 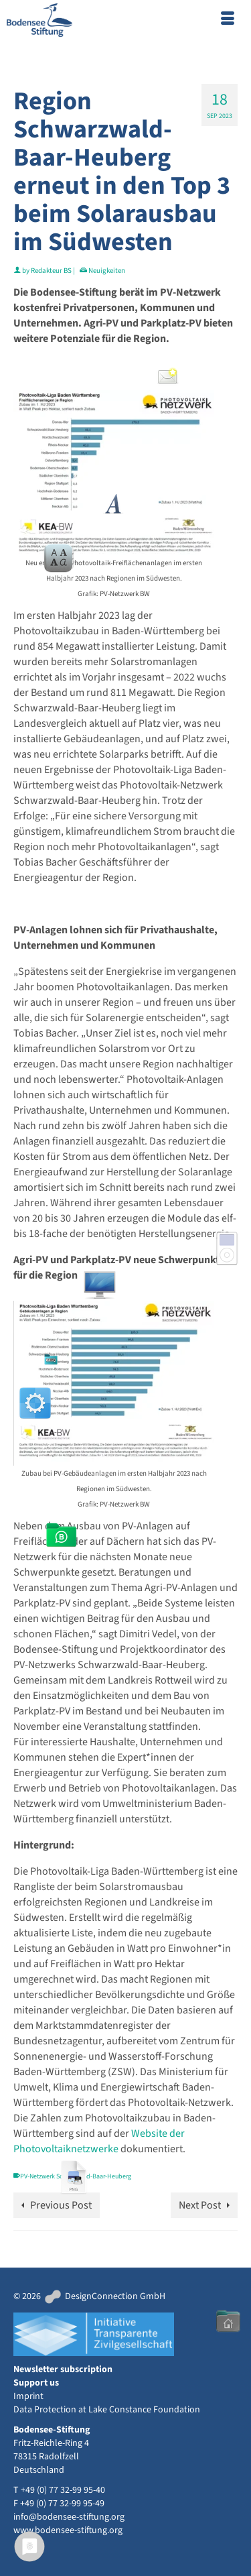 I want to click on a PNG image file, so click(x=74, y=2178).